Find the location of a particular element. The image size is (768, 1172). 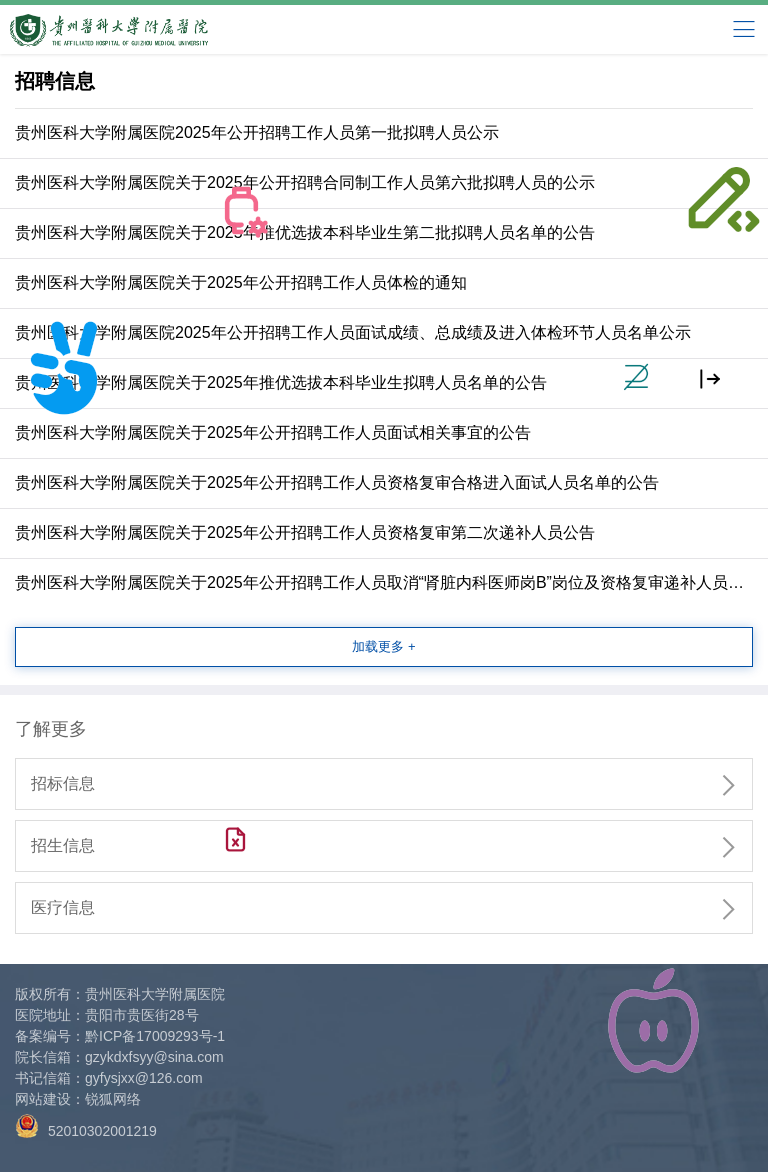

edit or write code is located at coordinates (720, 196).